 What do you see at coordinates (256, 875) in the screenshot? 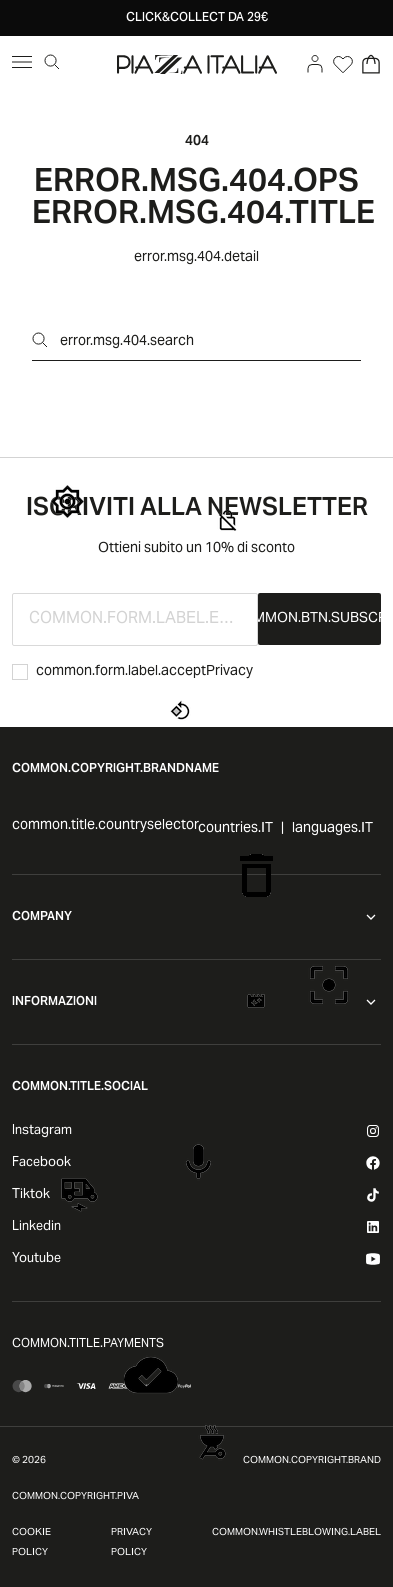
I see `delete selected item` at bounding box center [256, 875].